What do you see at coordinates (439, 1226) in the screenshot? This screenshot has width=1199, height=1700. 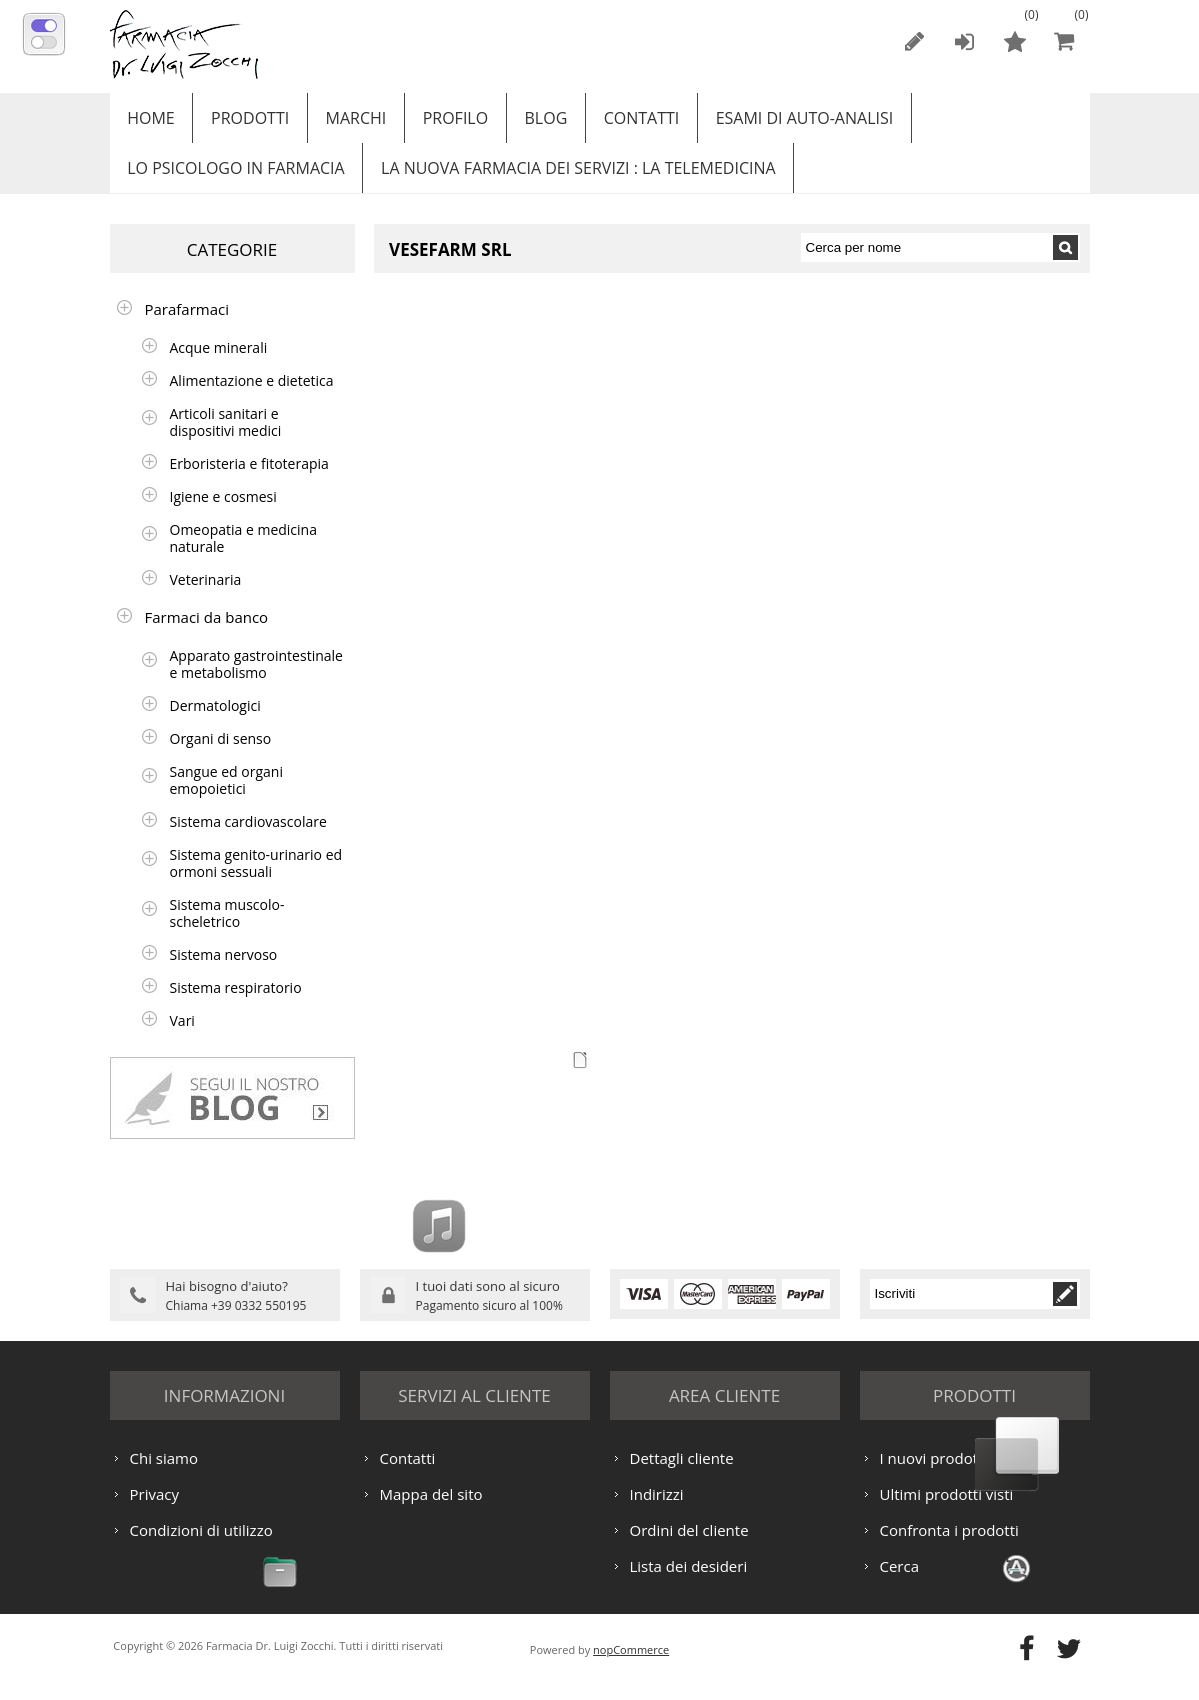 I see `open the Music app` at bounding box center [439, 1226].